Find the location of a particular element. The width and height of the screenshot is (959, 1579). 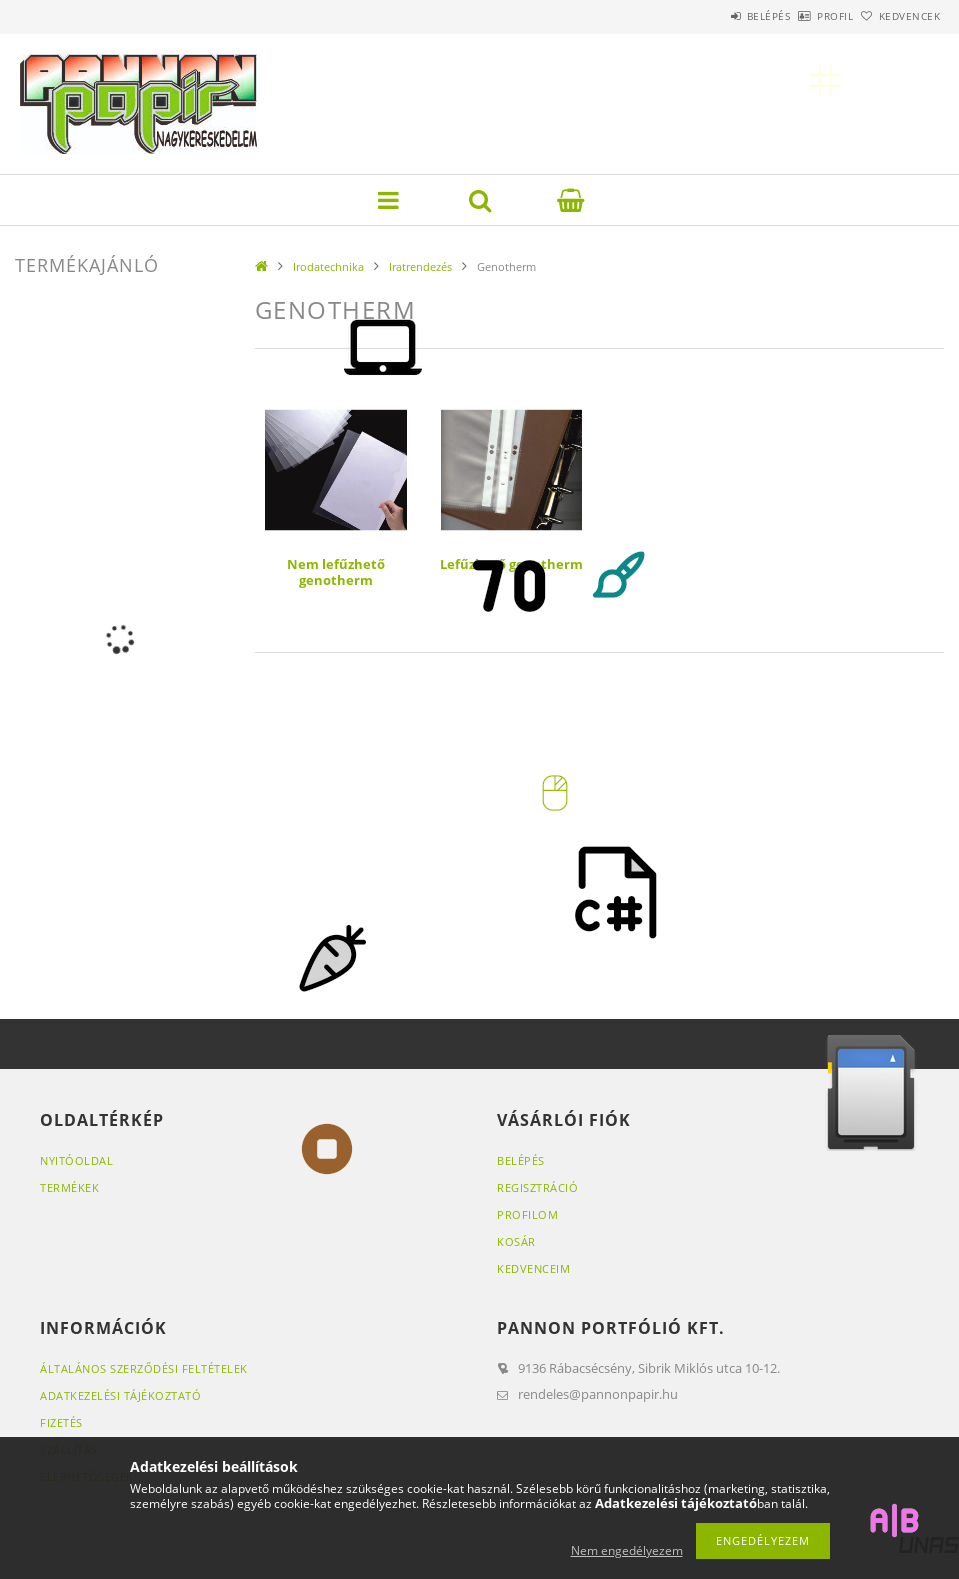

access desktop or laptop view is located at coordinates (383, 349).